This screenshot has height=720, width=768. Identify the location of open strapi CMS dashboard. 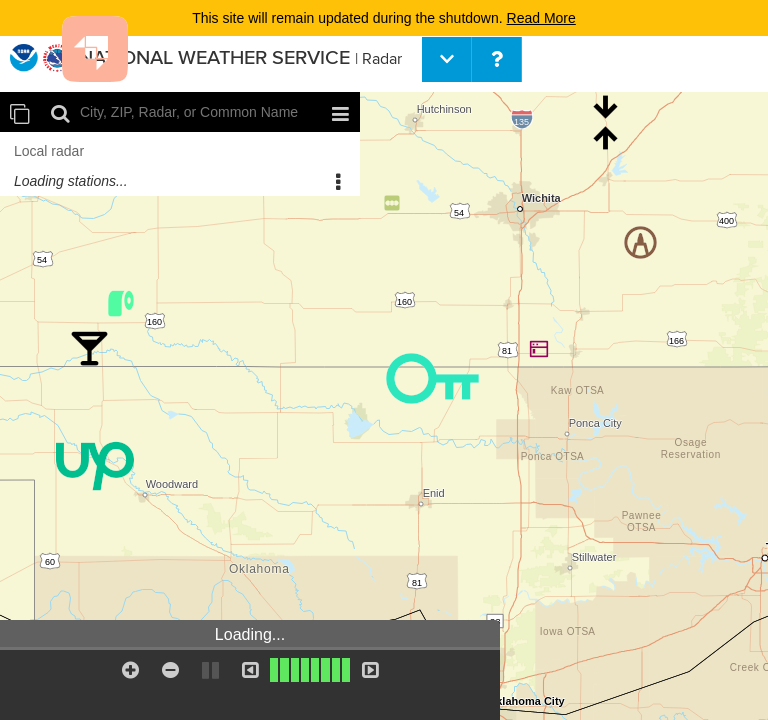
(95, 49).